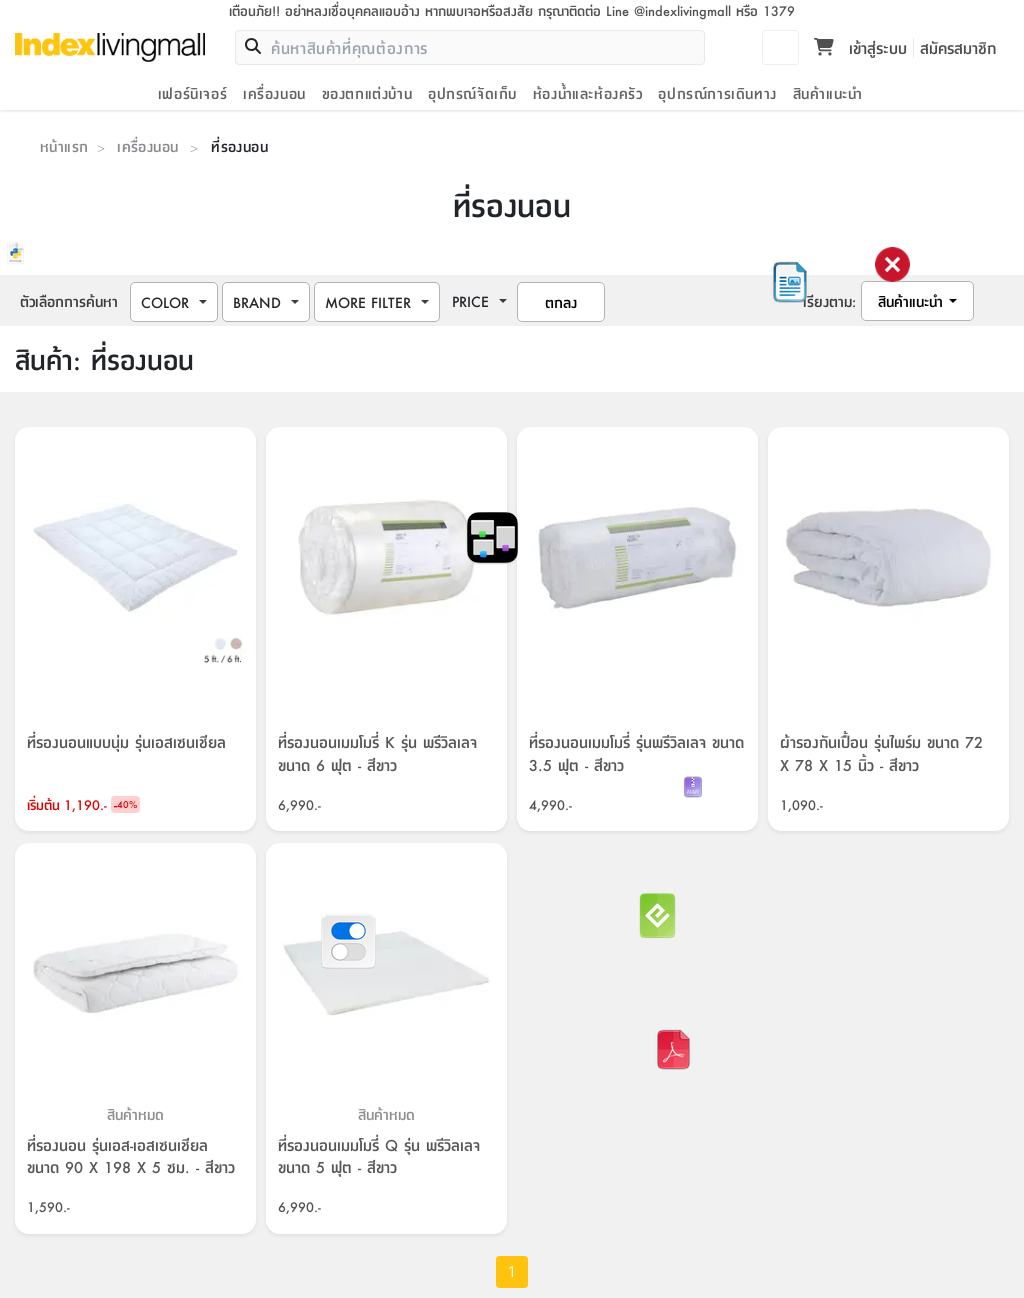 The height and width of the screenshot is (1298, 1024). What do you see at coordinates (15, 253) in the screenshot?
I see `a python source code file` at bounding box center [15, 253].